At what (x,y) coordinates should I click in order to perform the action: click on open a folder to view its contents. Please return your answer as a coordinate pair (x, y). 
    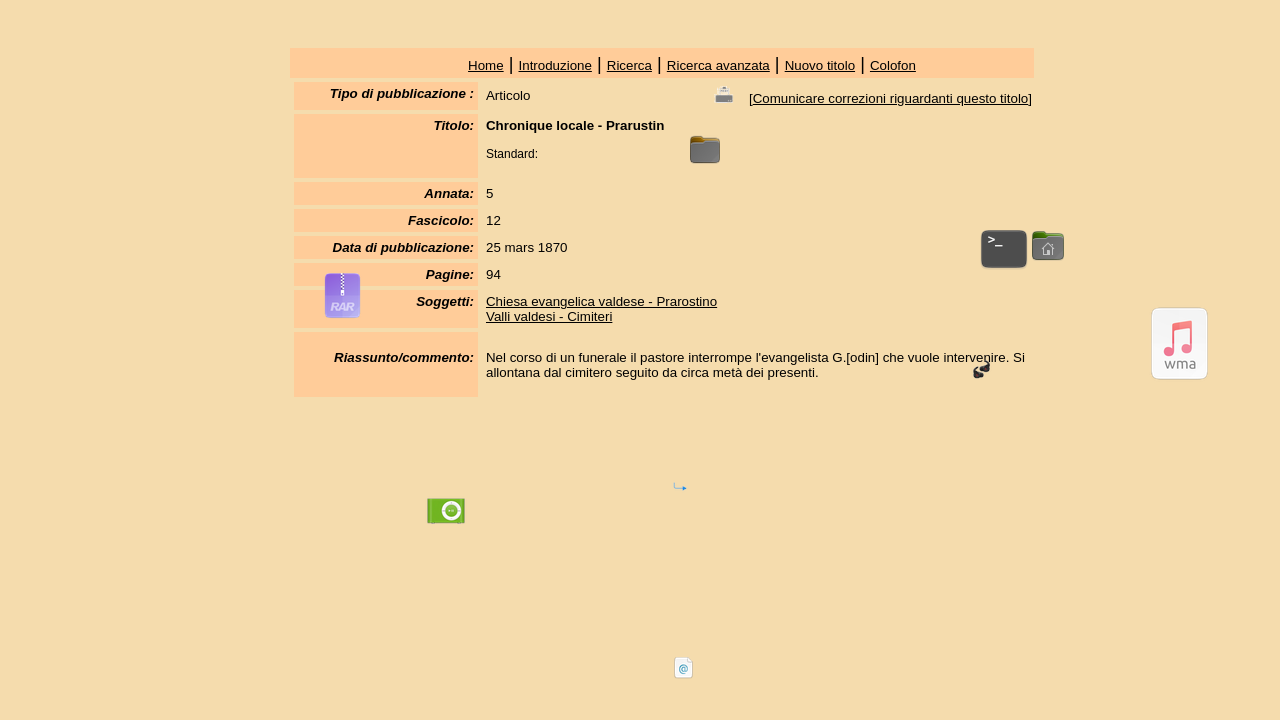
    Looking at the image, I should click on (705, 149).